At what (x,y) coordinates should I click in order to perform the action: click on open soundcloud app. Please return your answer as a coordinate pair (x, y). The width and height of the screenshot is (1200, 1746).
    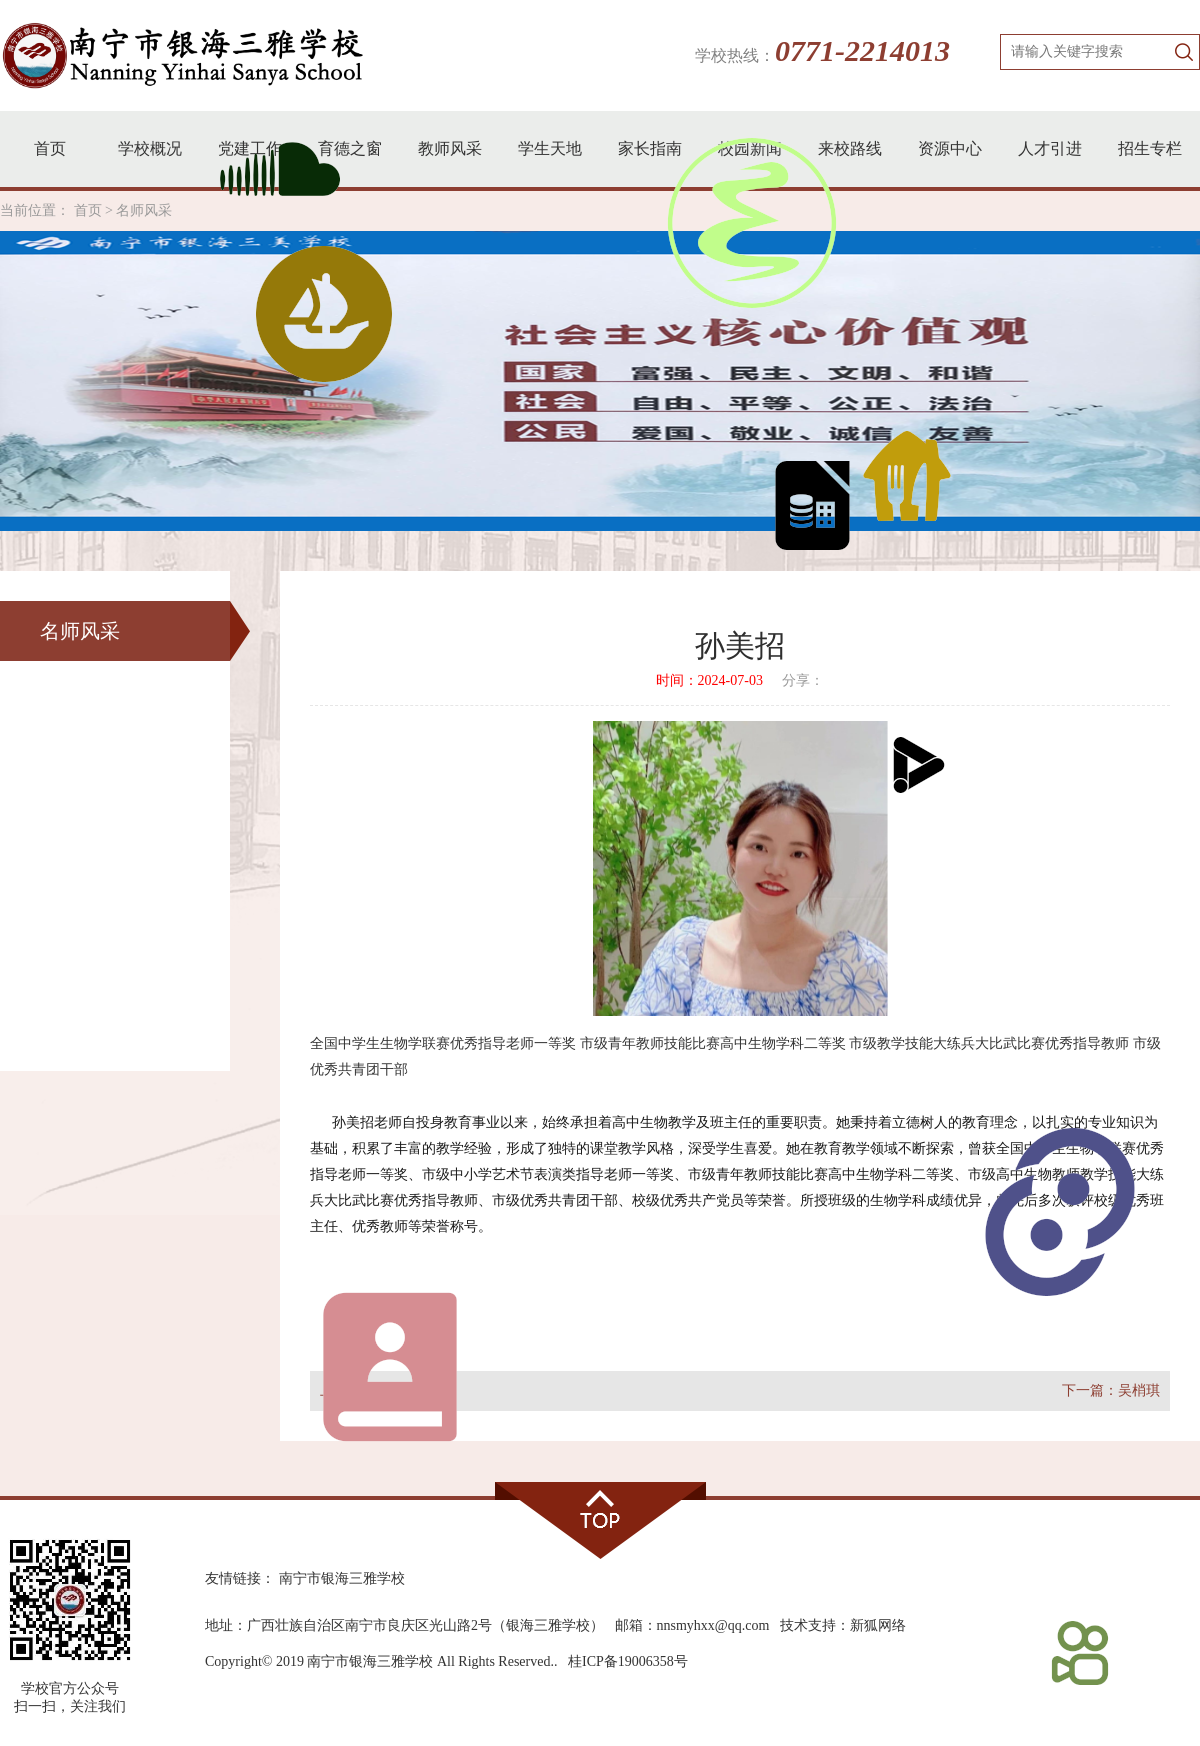
    Looking at the image, I should click on (280, 172).